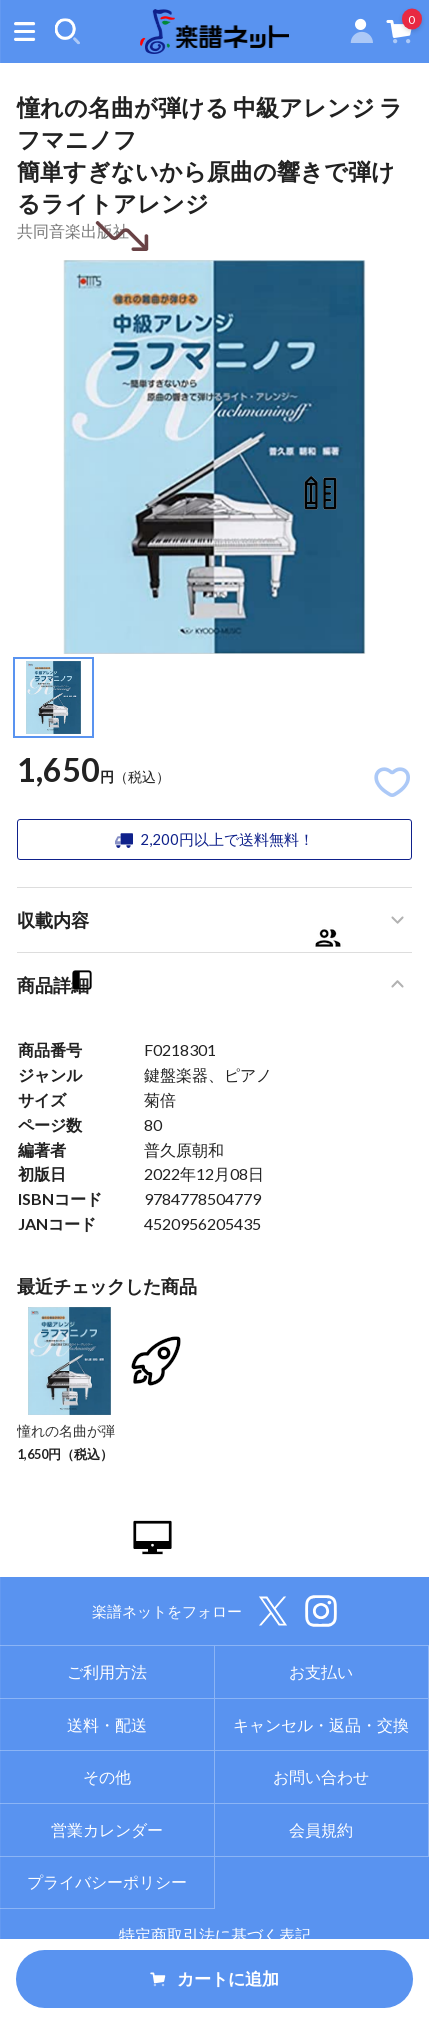 The image size is (429, 2019). Describe the element at coordinates (122, 236) in the screenshot. I see `indicates a declining trend or decrease in value` at that location.